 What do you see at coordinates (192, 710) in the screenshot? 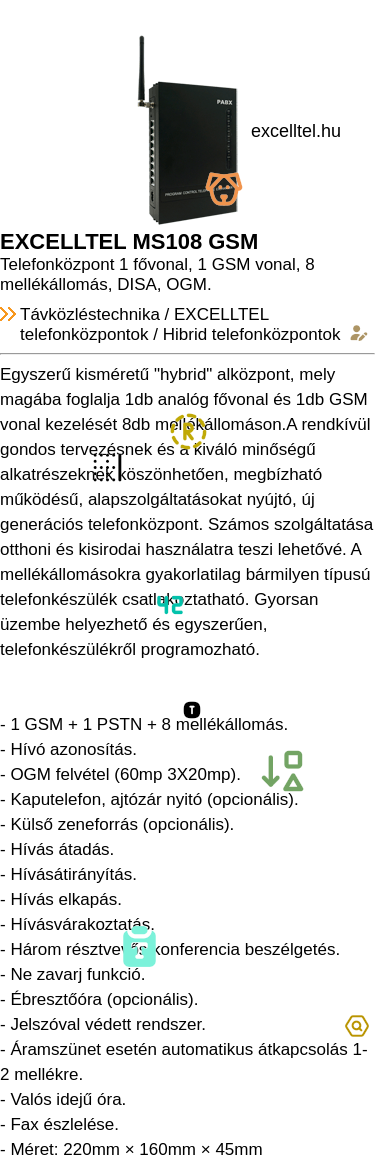
I see `text formatting or typography tool` at bounding box center [192, 710].